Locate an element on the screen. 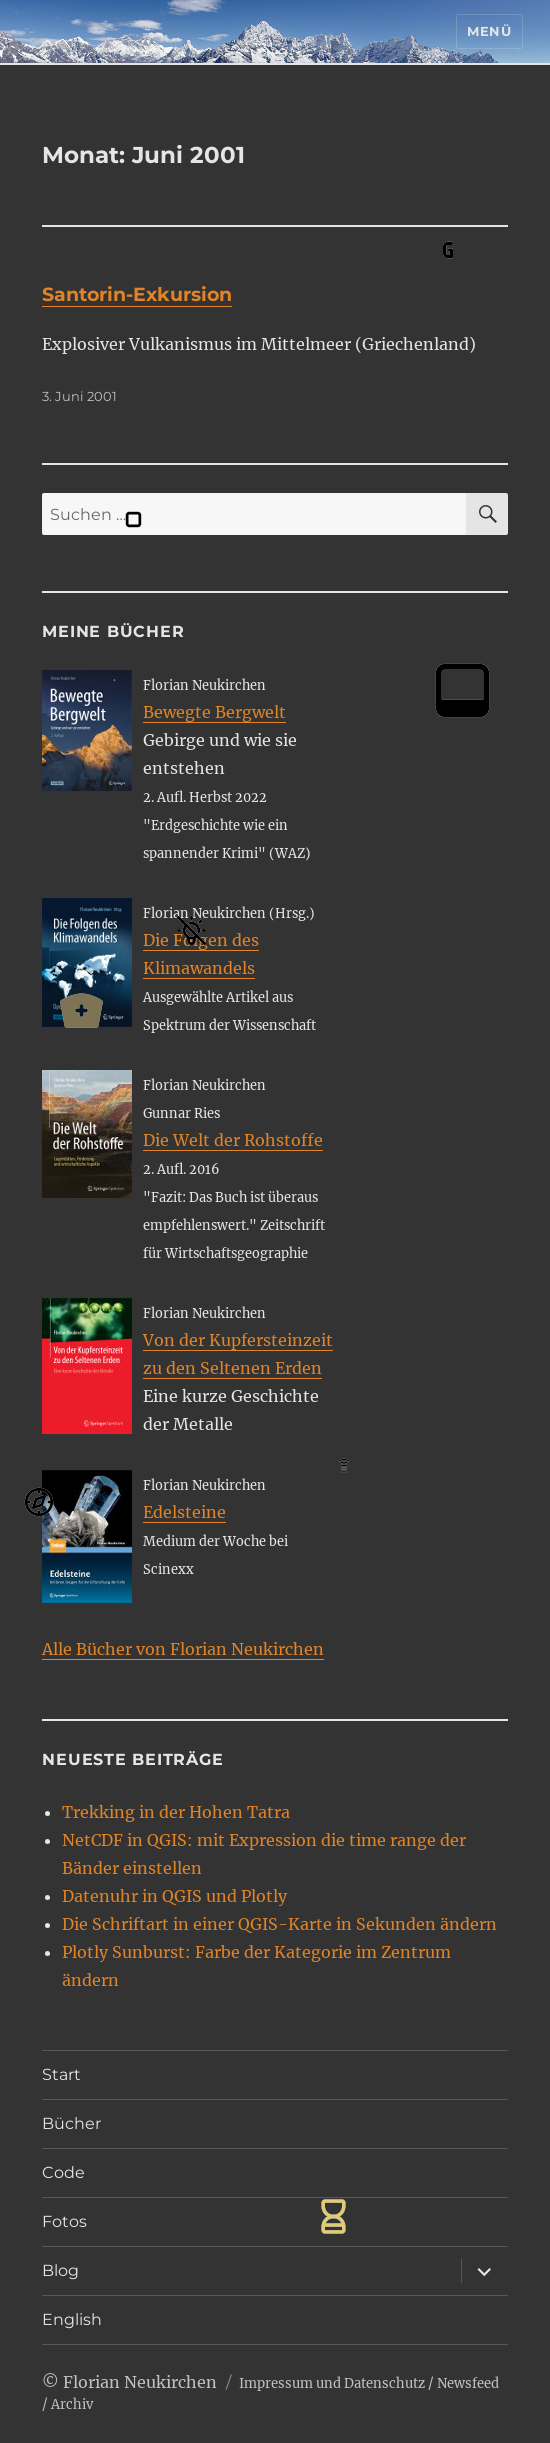 This screenshot has height=2443, width=550. access nursing or healthcare services is located at coordinates (81, 1010).